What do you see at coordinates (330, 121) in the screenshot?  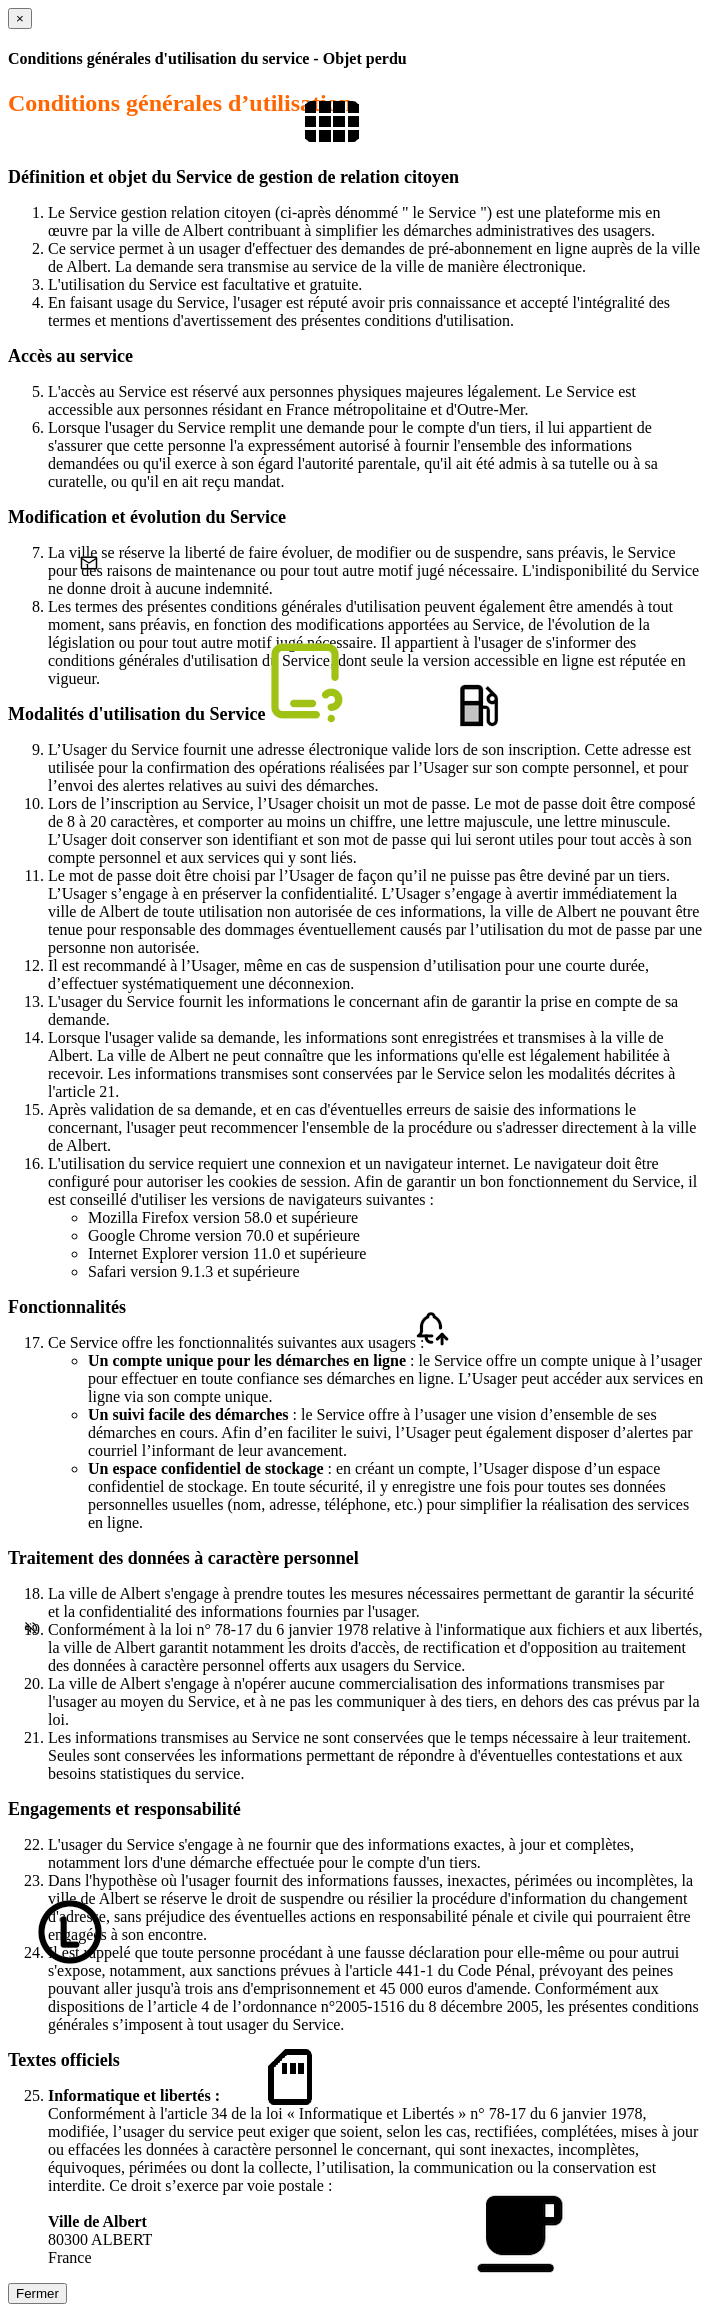 I see `switch to comfortable grid view` at bounding box center [330, 121].